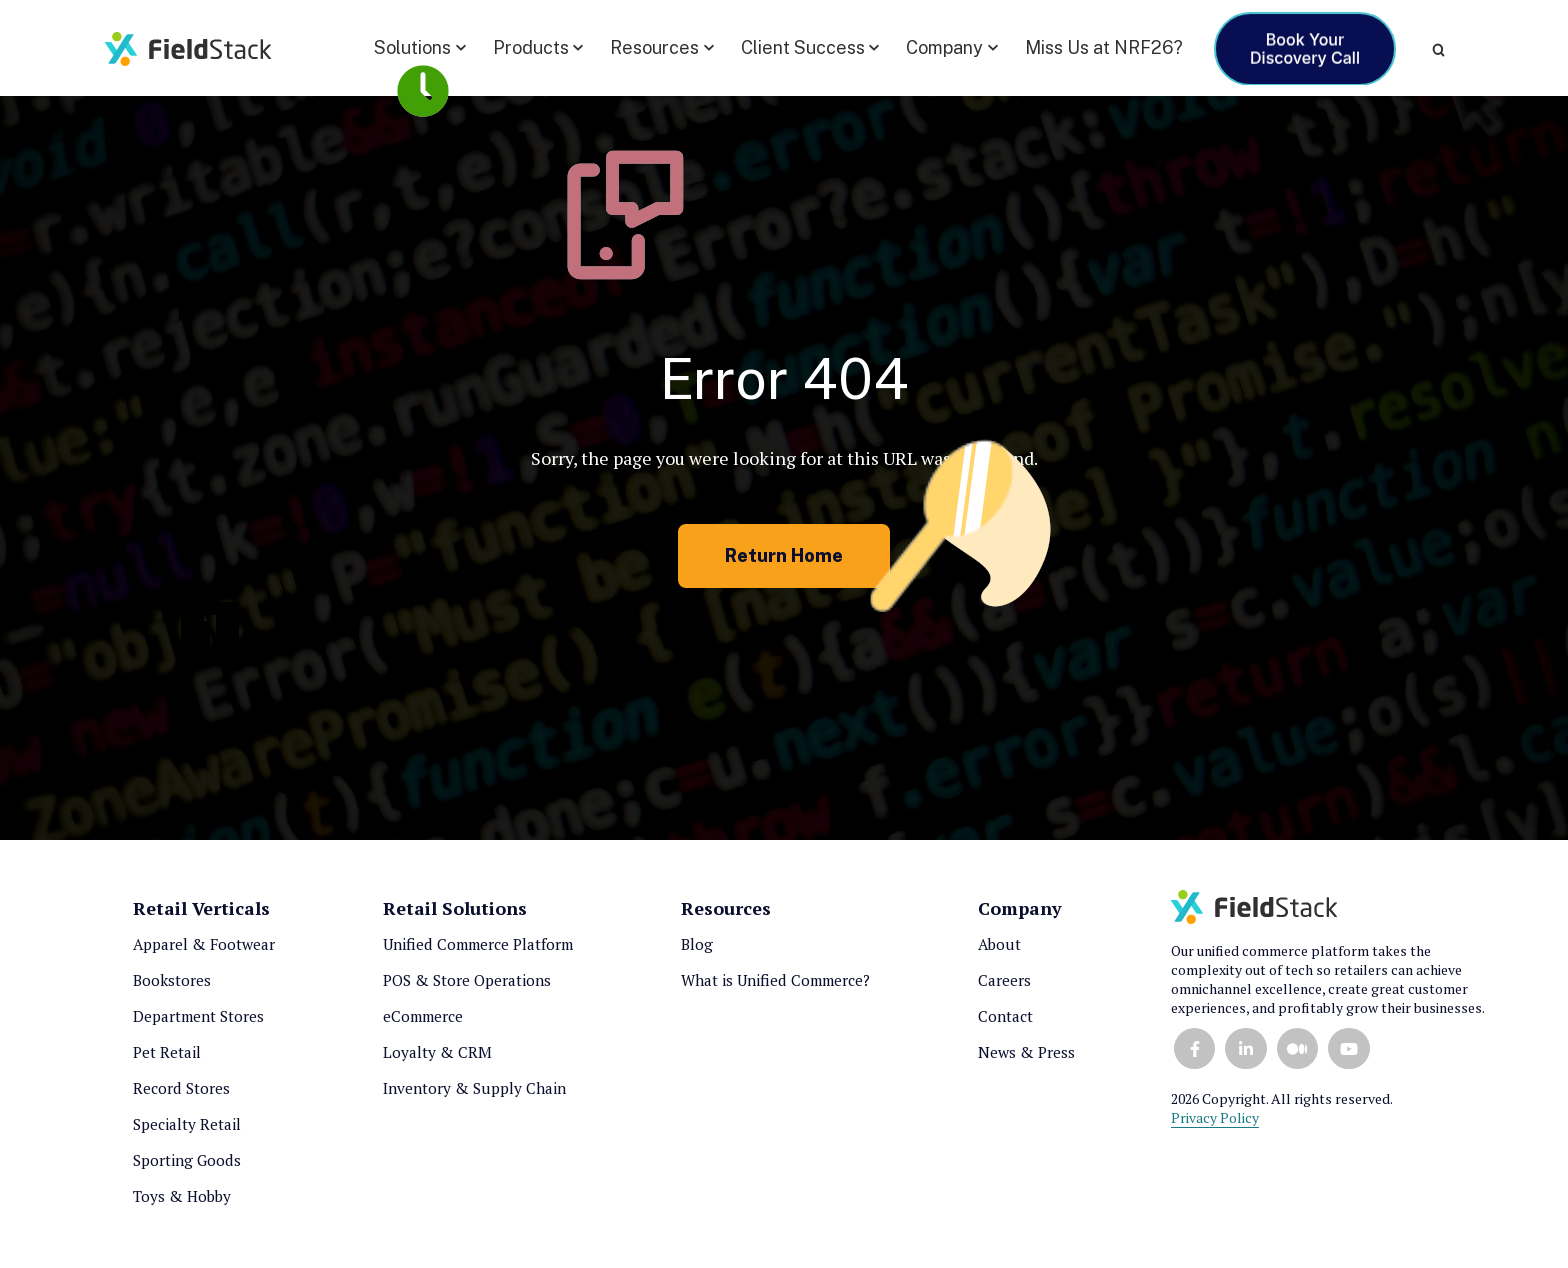 The width and height of the screenshot is (1568, 1268). I want to click on select option one or first item, so click(210, 631).